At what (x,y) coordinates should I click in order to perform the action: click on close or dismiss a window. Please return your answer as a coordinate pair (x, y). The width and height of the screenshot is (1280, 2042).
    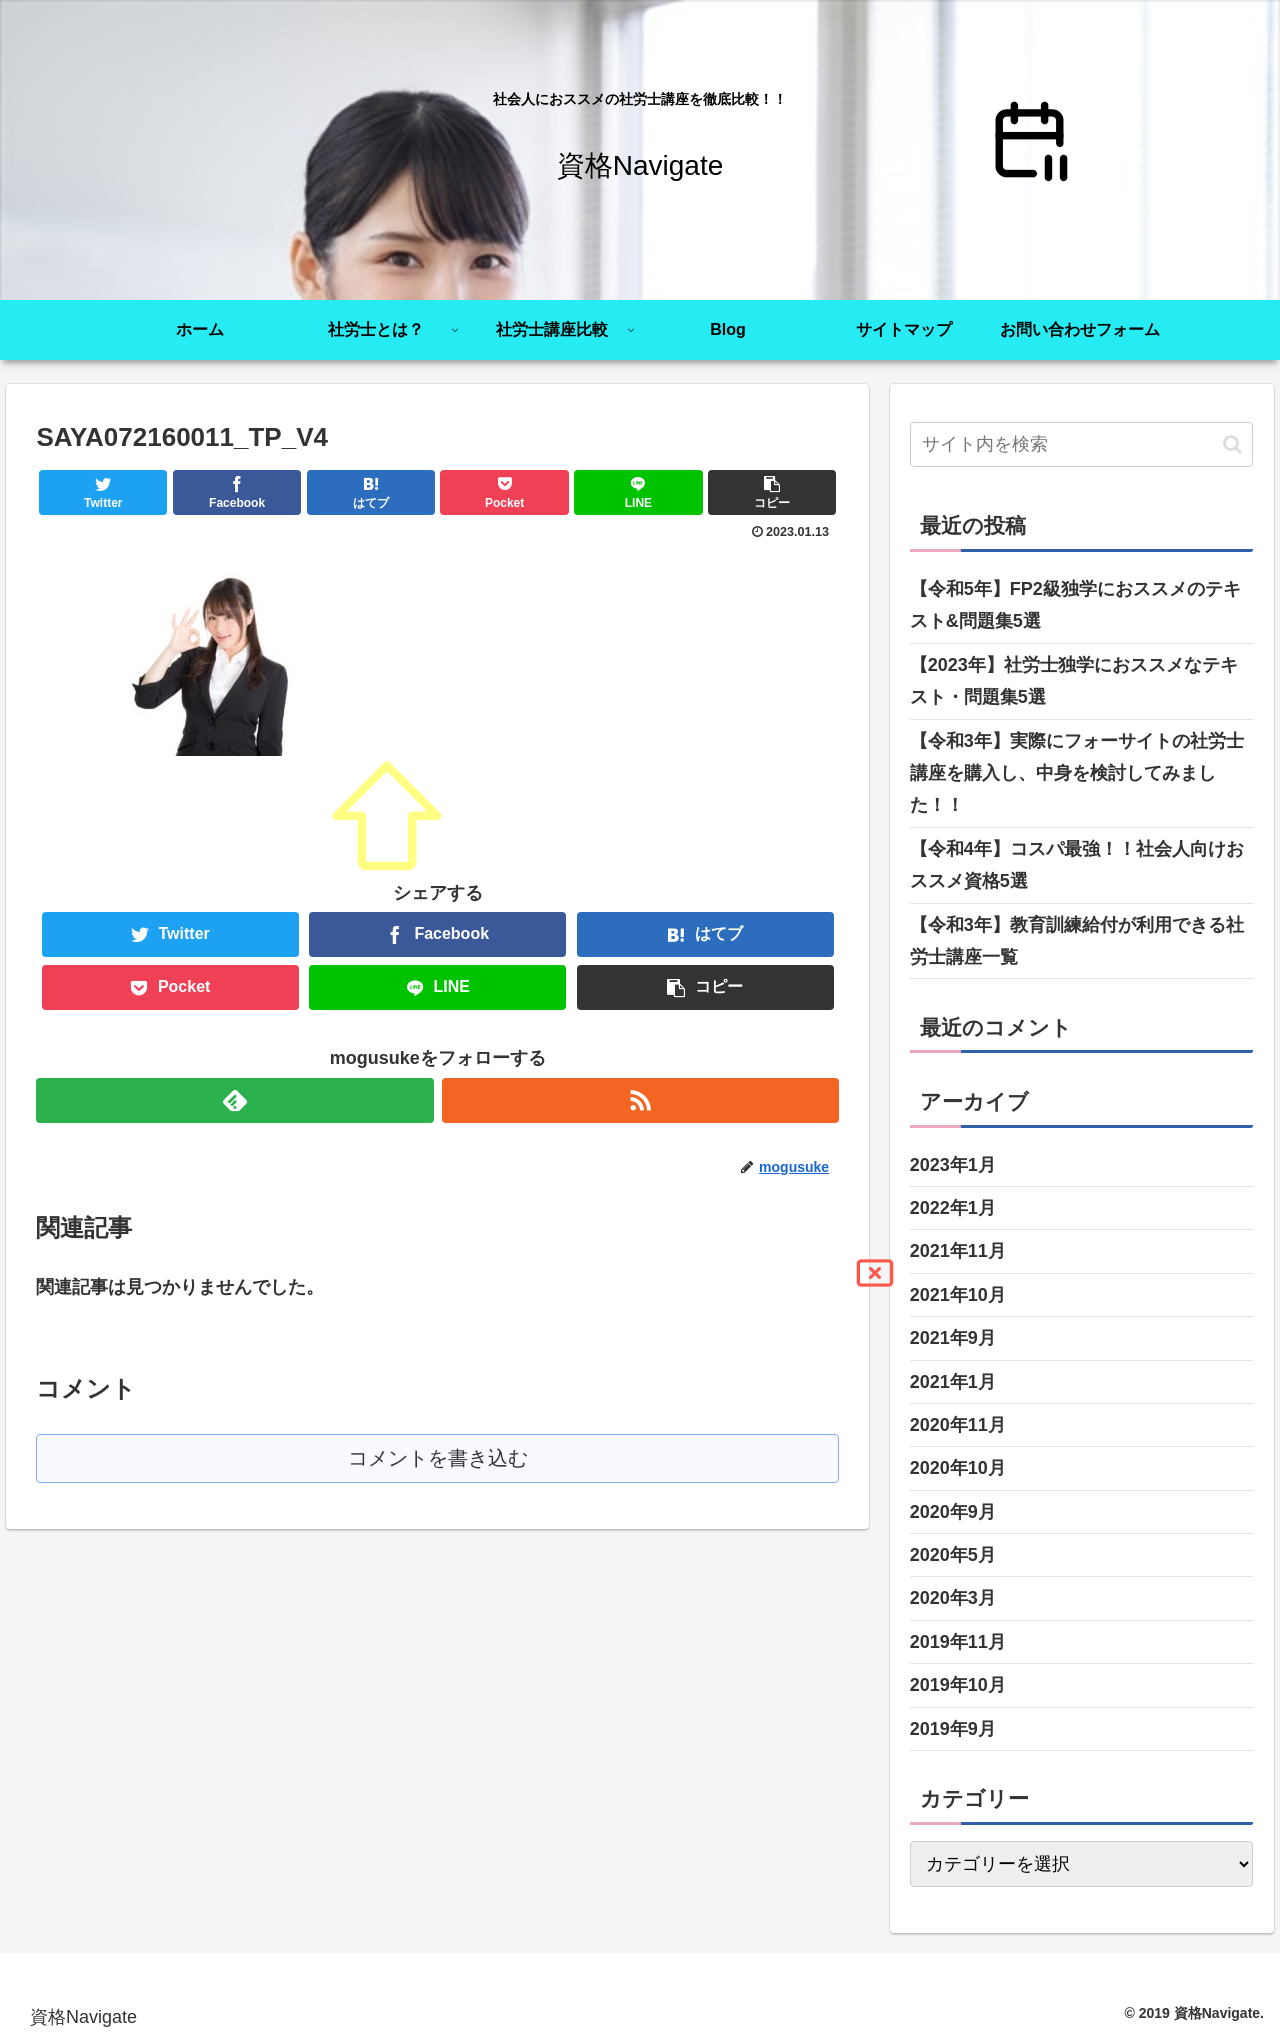
    Looking at the image, I should click on (875, 1273).